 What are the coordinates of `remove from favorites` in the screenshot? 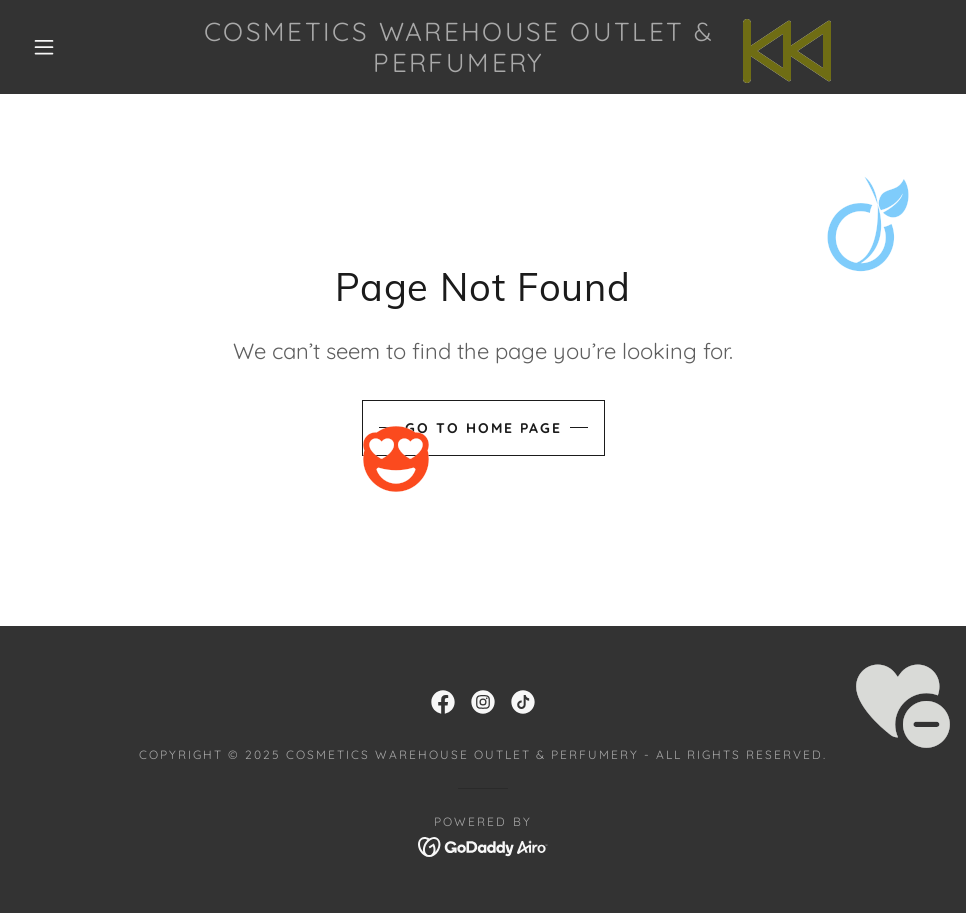 It's located at (903, 701).